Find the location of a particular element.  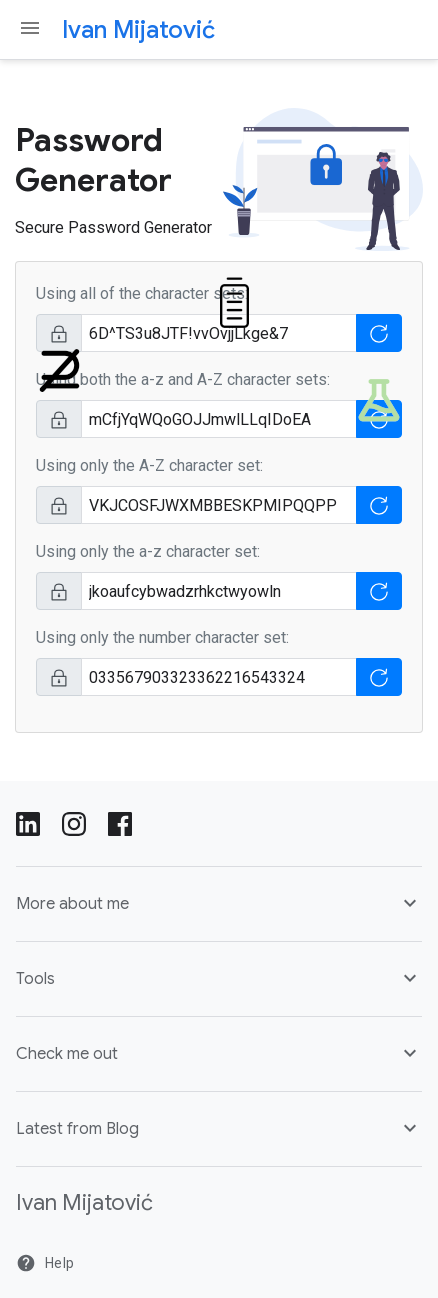

indicates "not a superset of" in mathematical notation is located at coordinates (59, 370).